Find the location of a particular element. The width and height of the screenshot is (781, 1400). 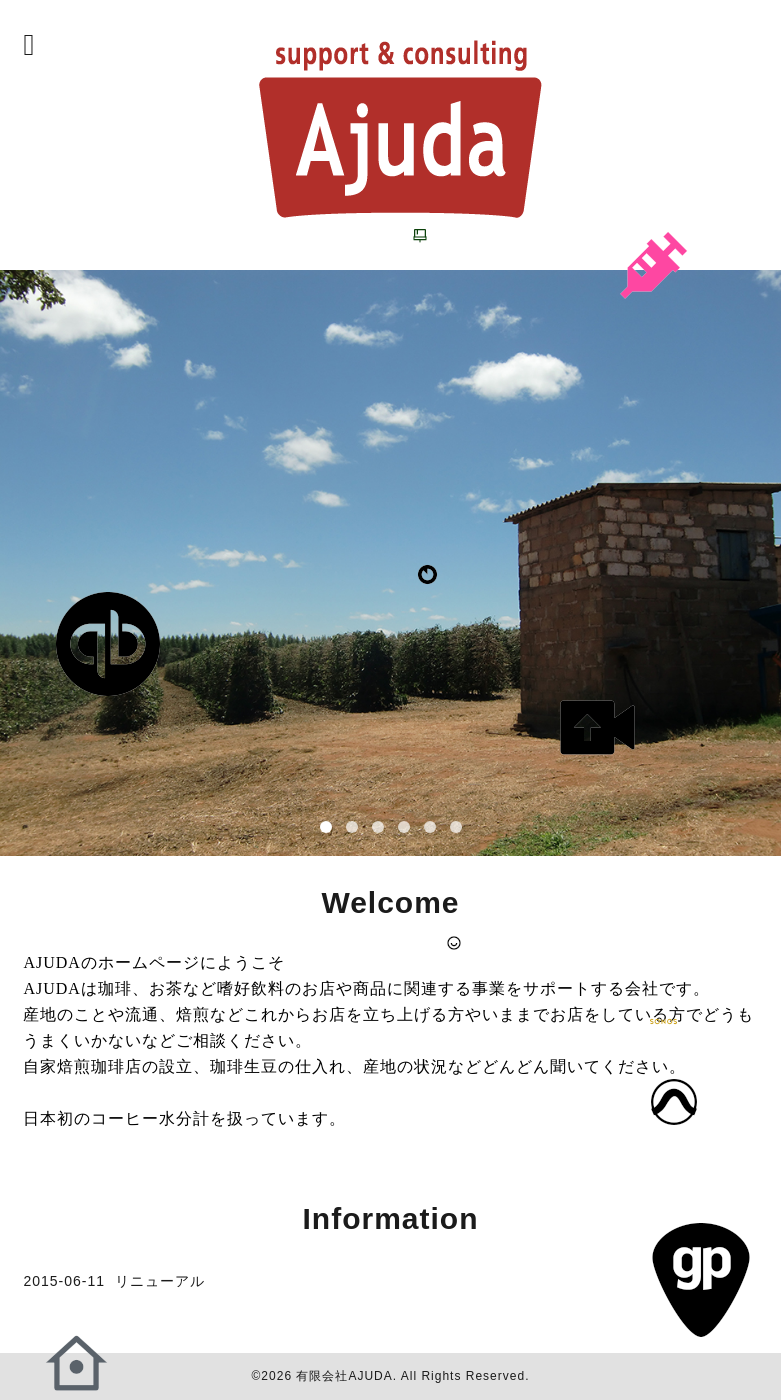

access brush or painting tools is located at coordinates (420, 235).